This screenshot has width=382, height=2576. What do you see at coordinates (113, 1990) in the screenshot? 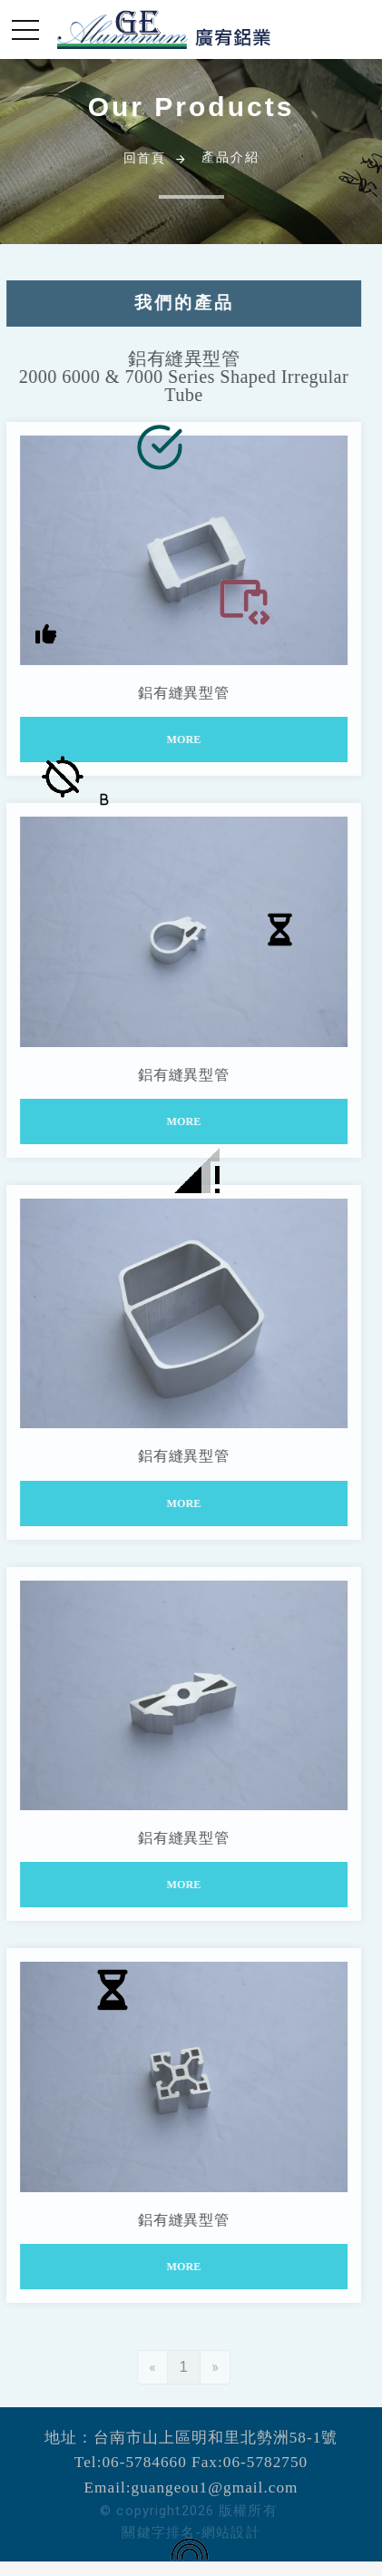
I see `indicates a process is in progress or loading` at bounding box center [113, 1990].